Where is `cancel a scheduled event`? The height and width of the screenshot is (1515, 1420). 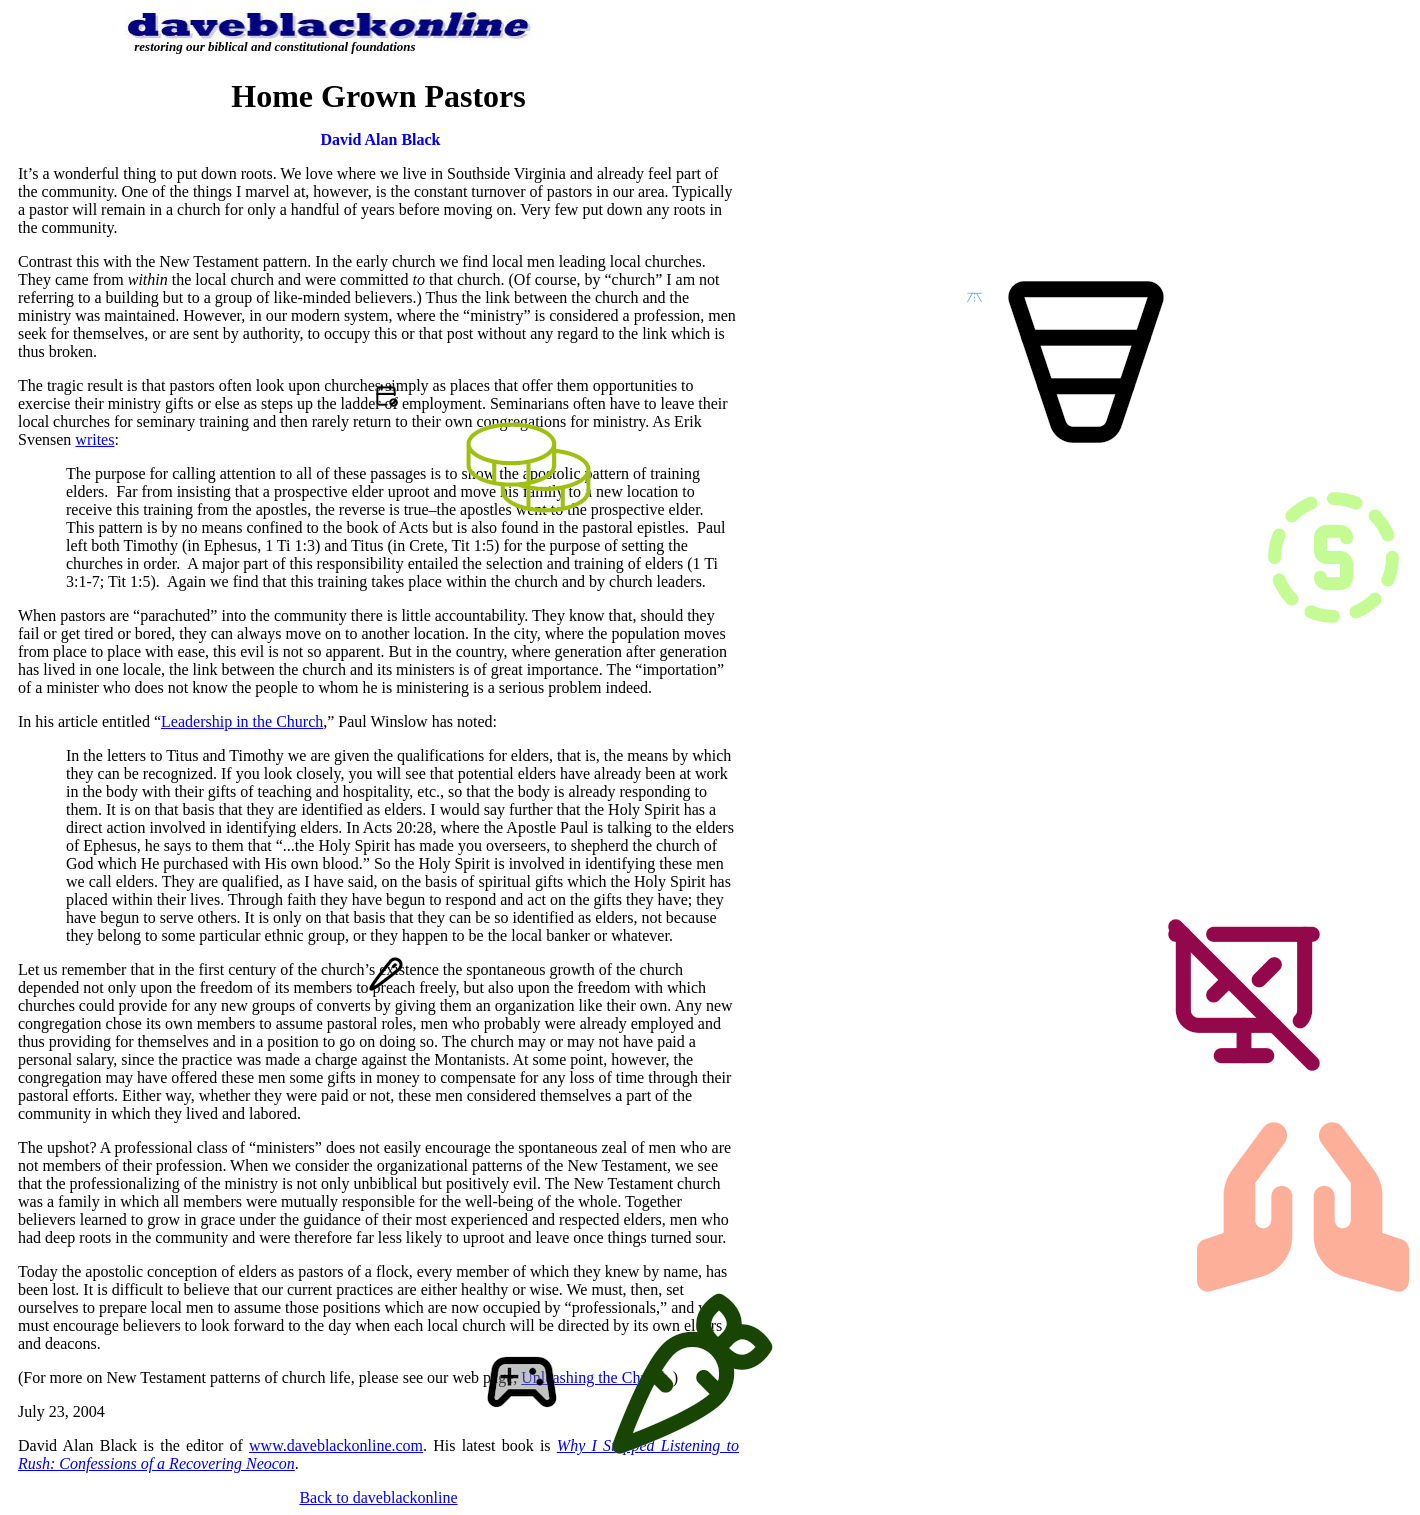
cancel a scheduled event is located at coordinates (386, 395).